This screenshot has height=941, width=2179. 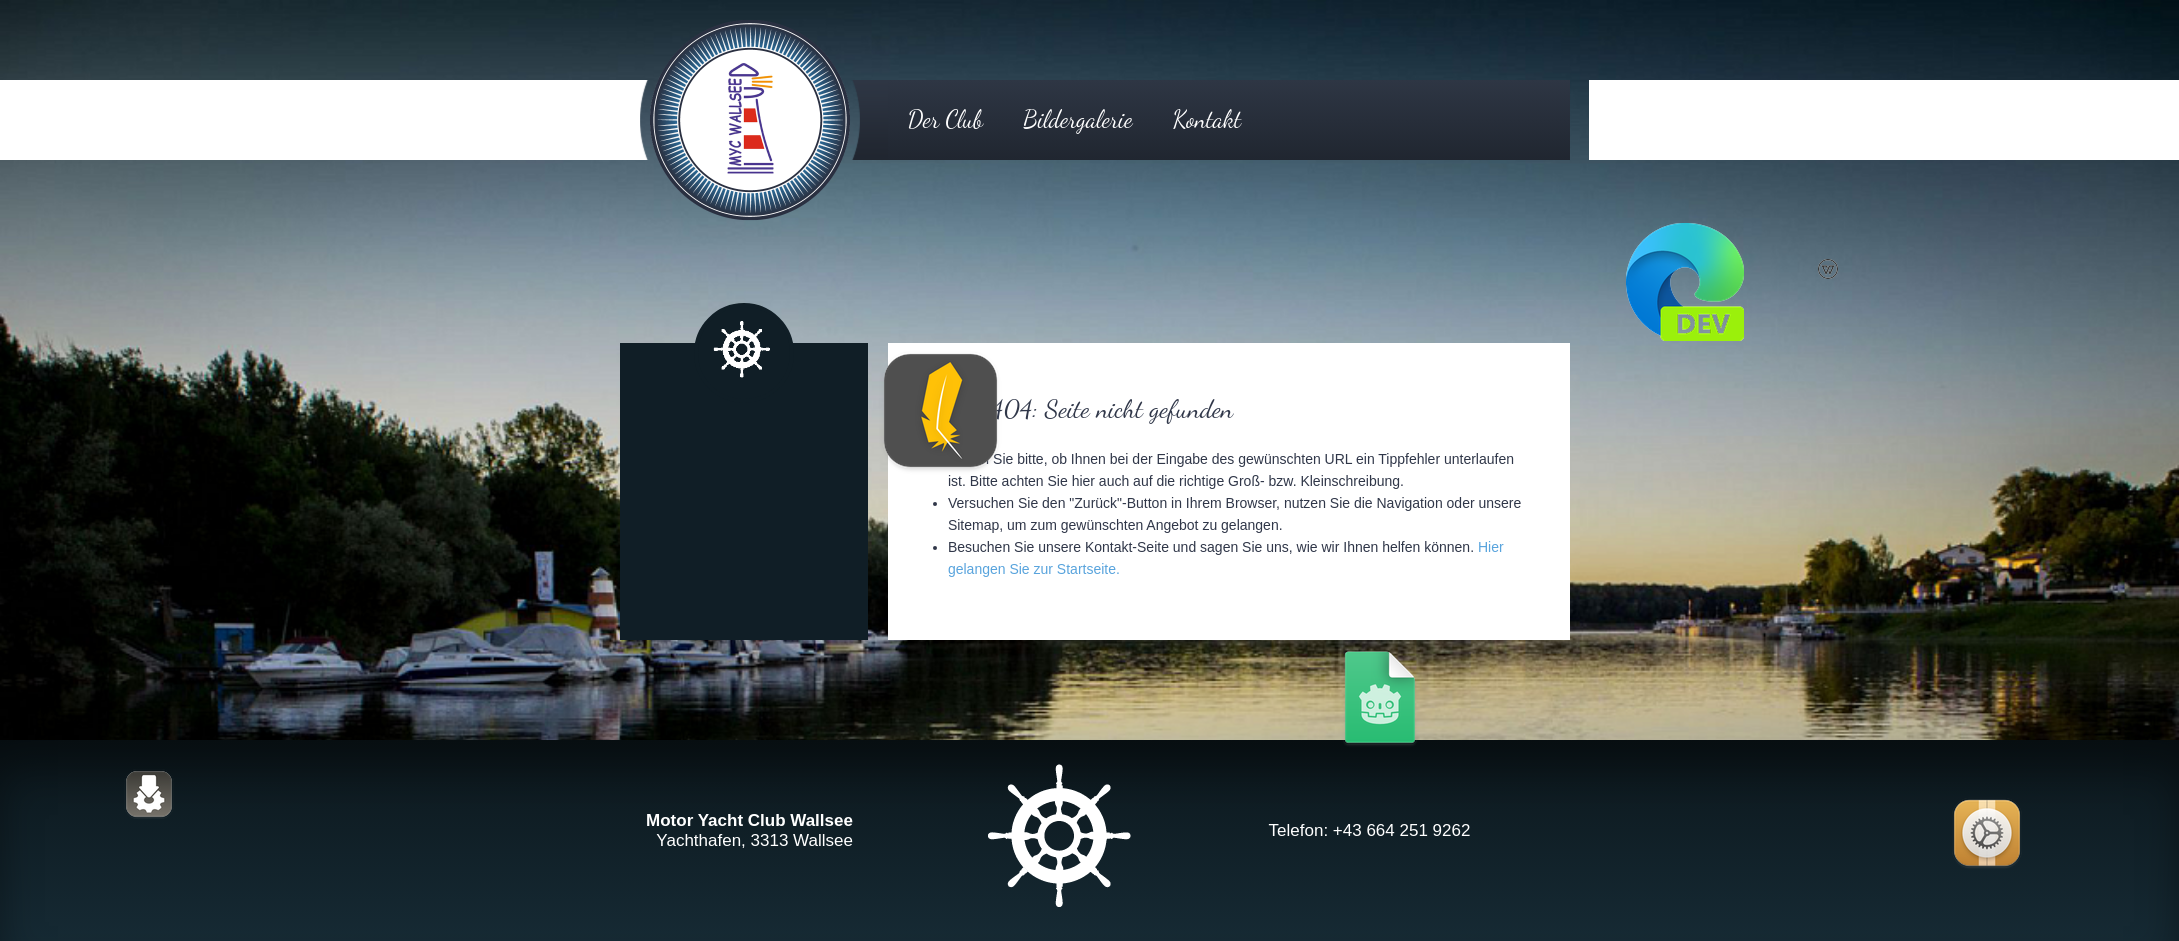 I want to click on open gear lever app for managing appimages, so click(x=149, y=794).